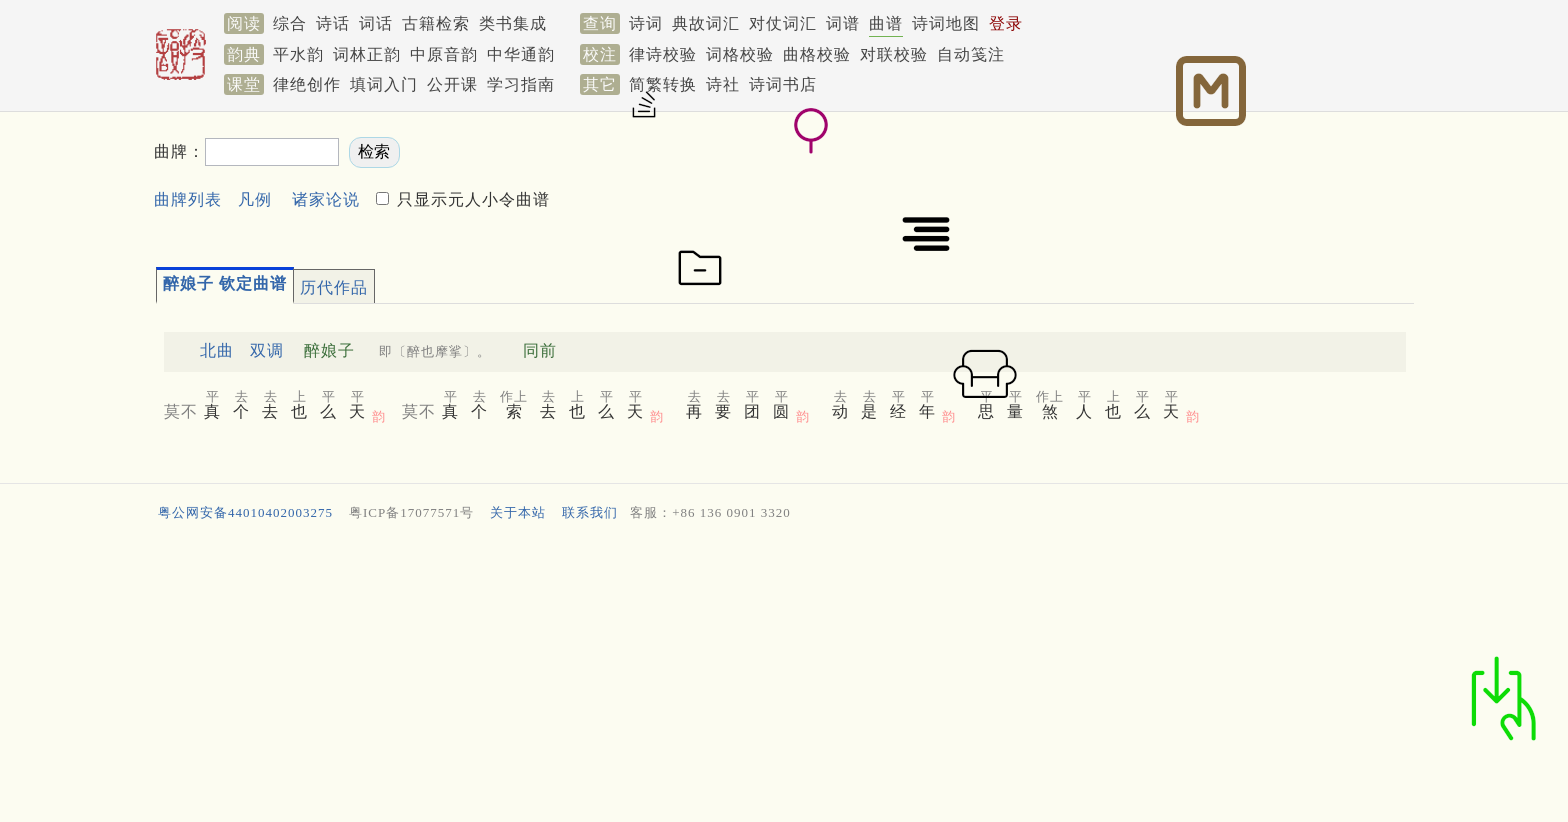 This screenshot has width=1568, height=822. I want to click on toggle medium size or format option, so click(1211, 91).